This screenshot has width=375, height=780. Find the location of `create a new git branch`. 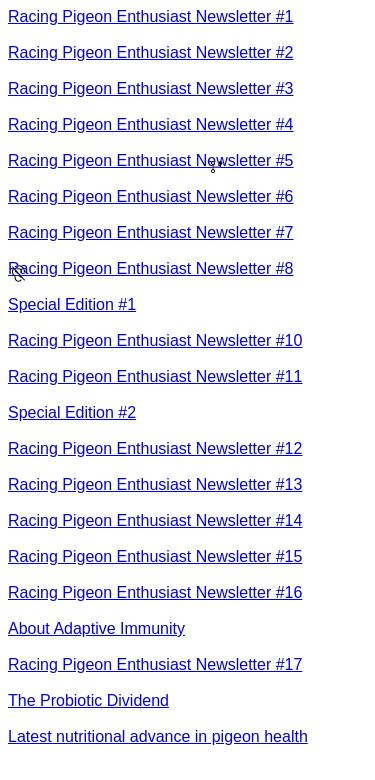

create a new git branch is located at coordinates (216, 167).